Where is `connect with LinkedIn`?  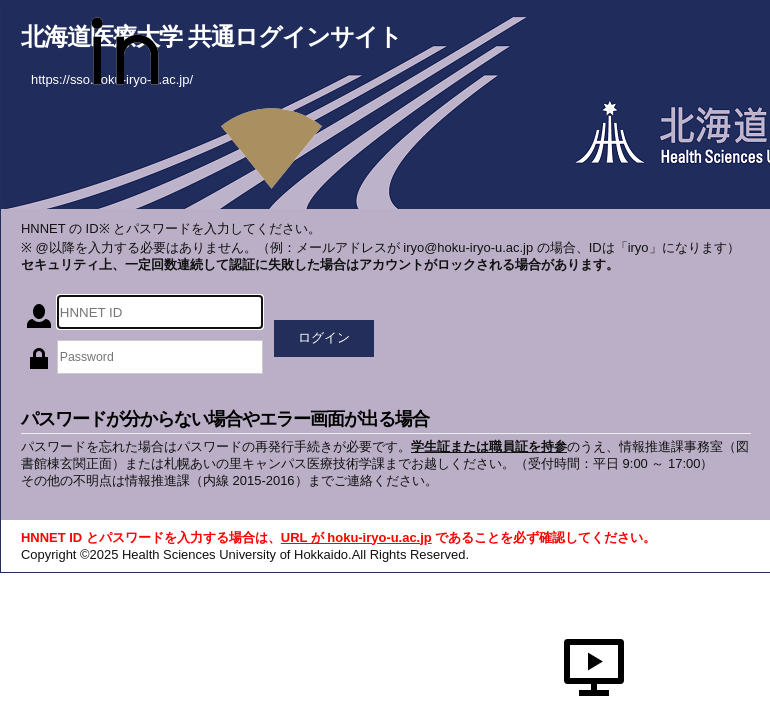 connect with LinkedIn is located at coordinates (124, 50).